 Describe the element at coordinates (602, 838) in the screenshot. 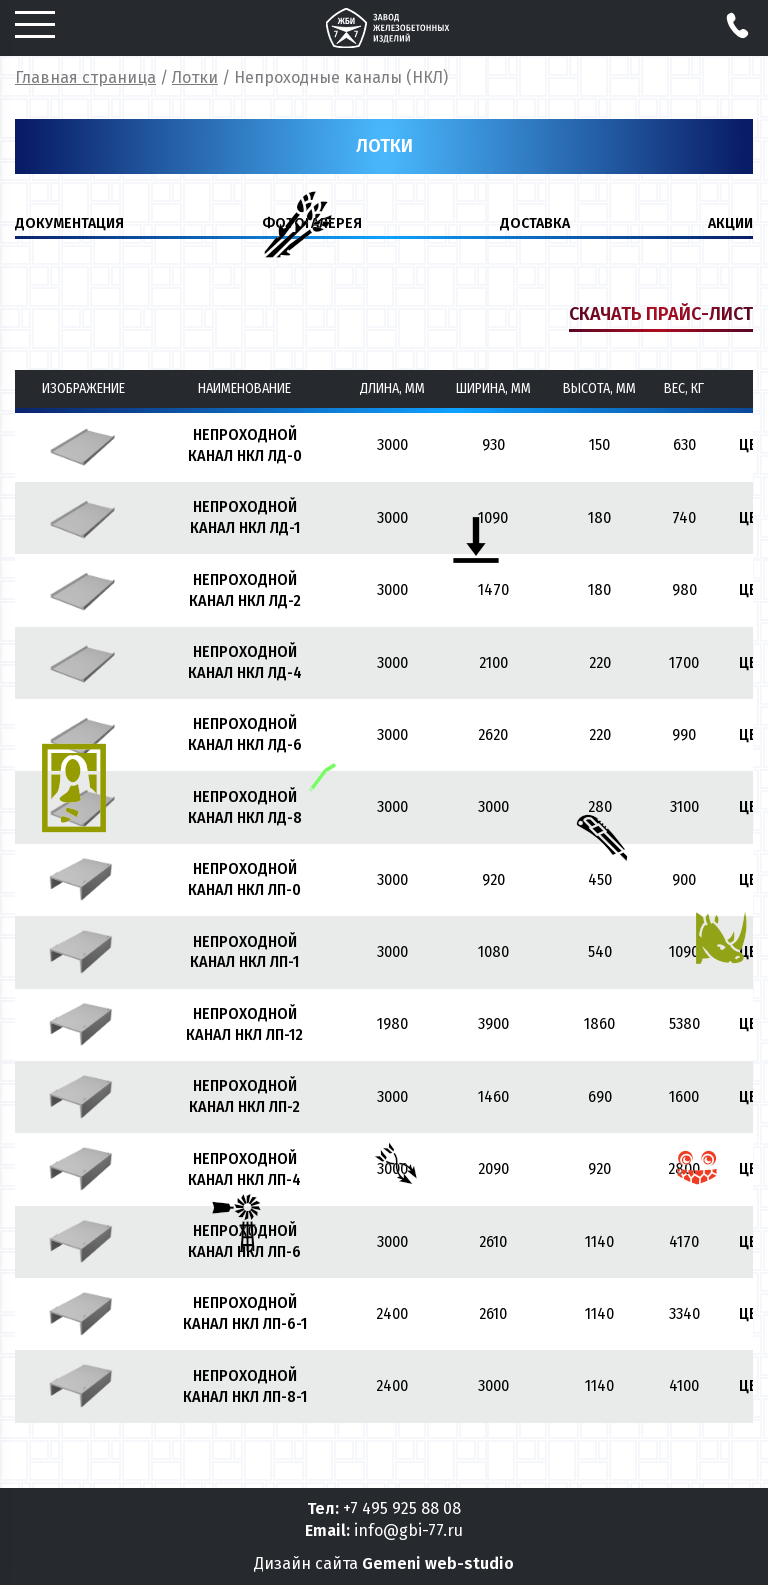

I see `access cutting or trimming tools` at that location.